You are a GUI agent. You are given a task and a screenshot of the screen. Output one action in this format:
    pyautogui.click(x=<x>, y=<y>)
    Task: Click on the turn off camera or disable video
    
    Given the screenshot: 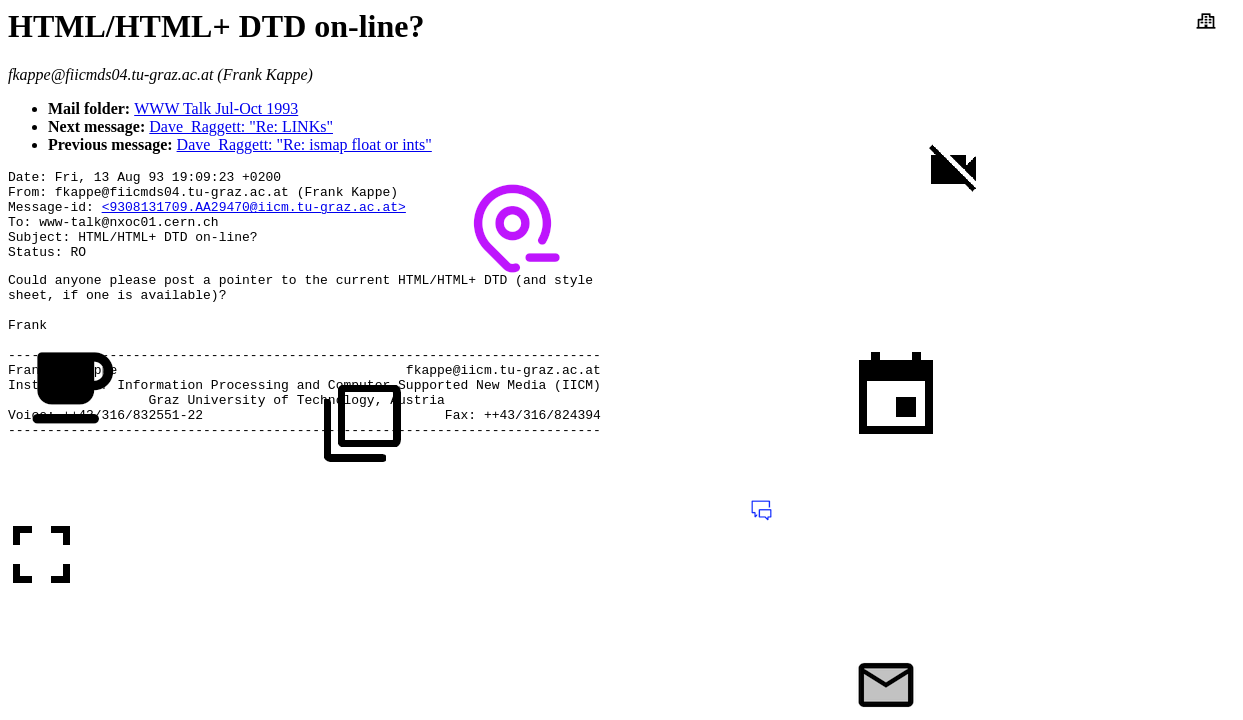 What is the action you would take?
    pyautogui.click(x=953, y=169)
    